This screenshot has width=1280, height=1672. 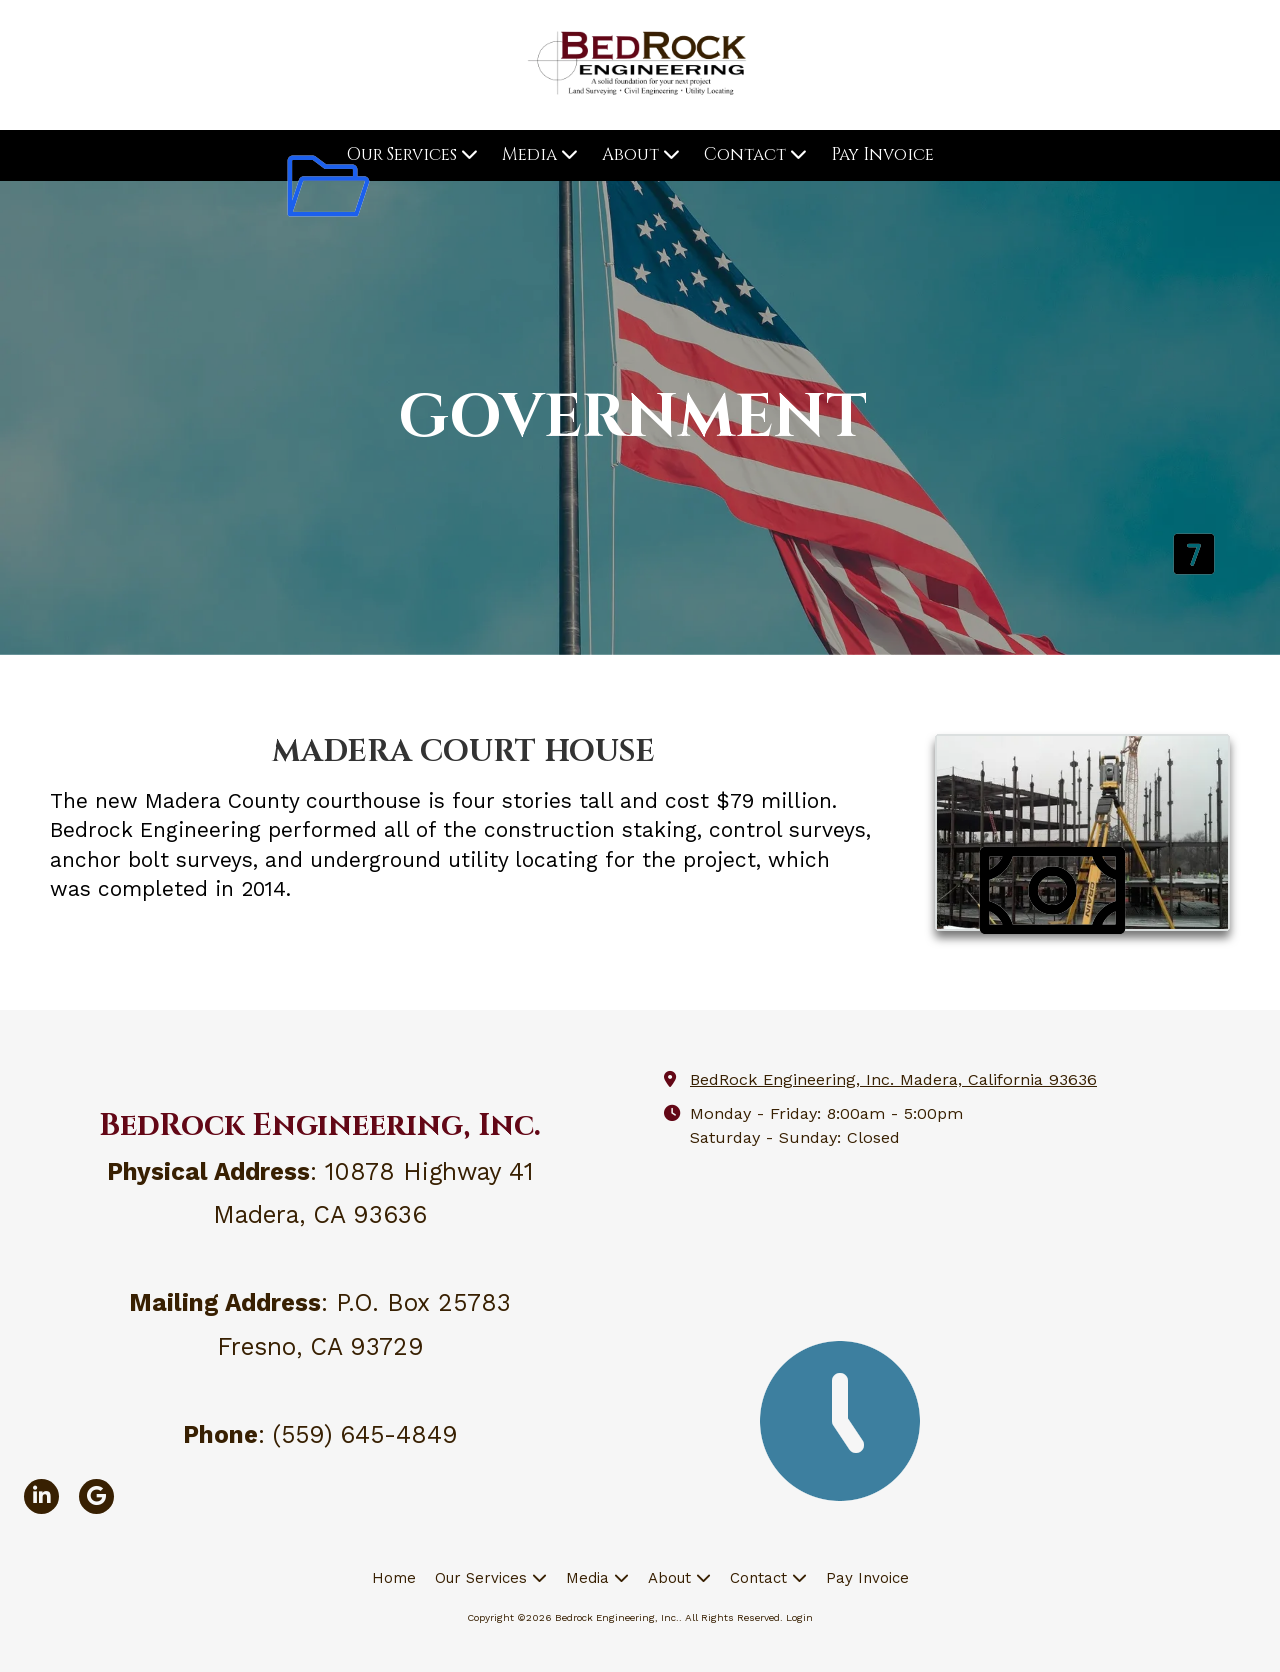 I want to click on open folder to view contents, so click(x=325, y=184).